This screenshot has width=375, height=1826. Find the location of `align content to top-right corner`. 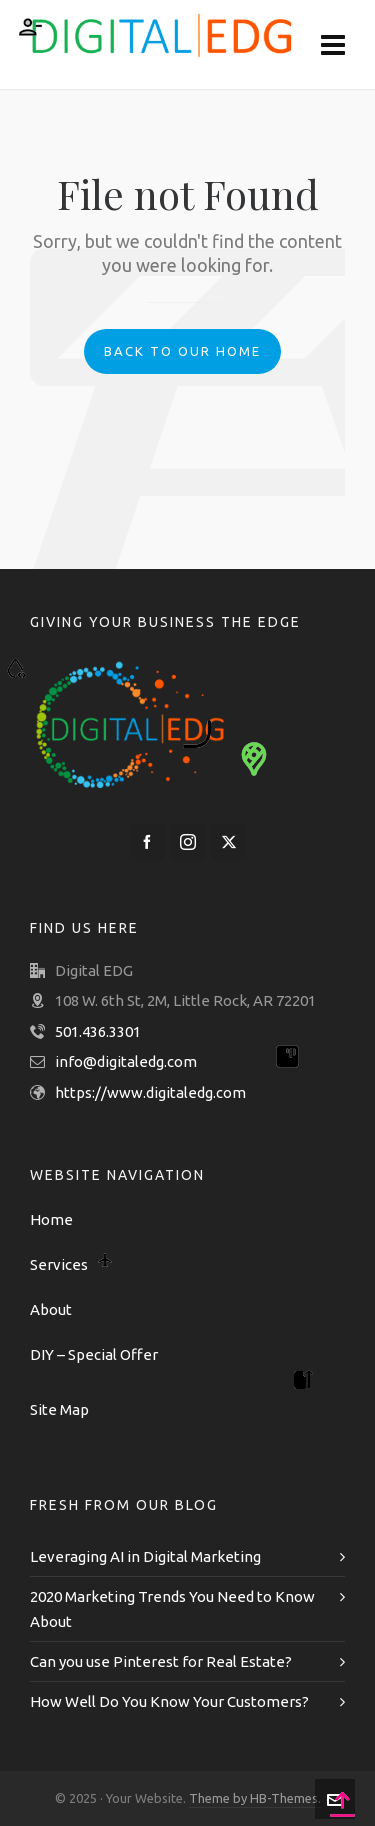

align content to top-right corner is located at coordinates (287, 1056).